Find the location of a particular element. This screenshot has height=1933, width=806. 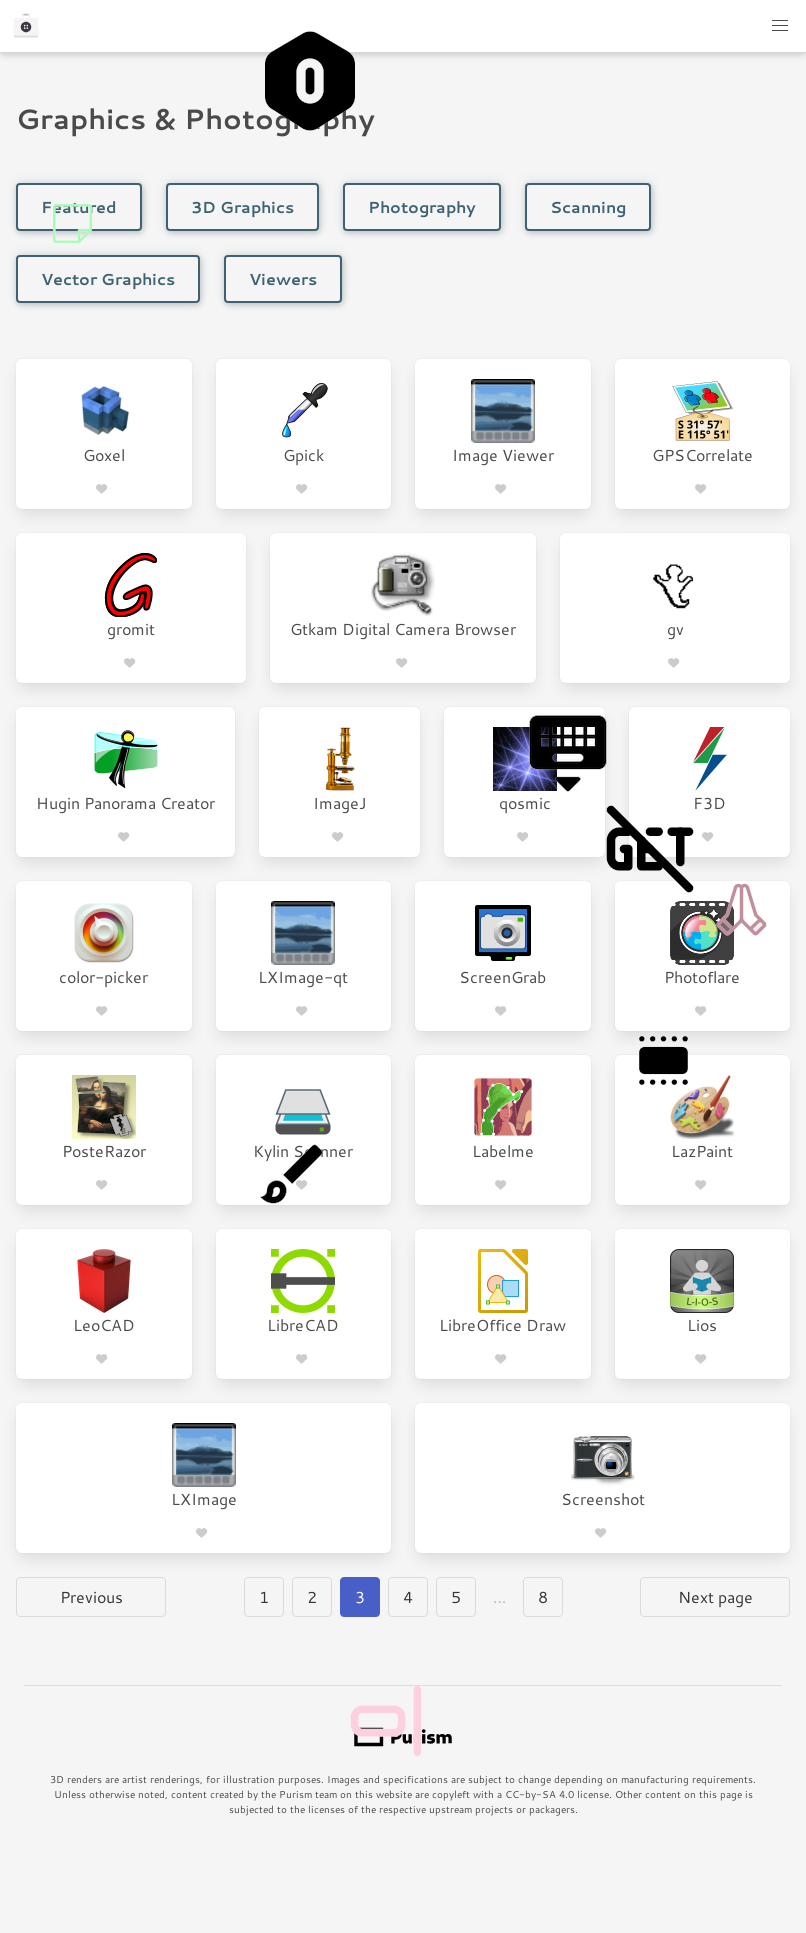

indicates an "O" status or category marker is located at coordinates (310, 81).